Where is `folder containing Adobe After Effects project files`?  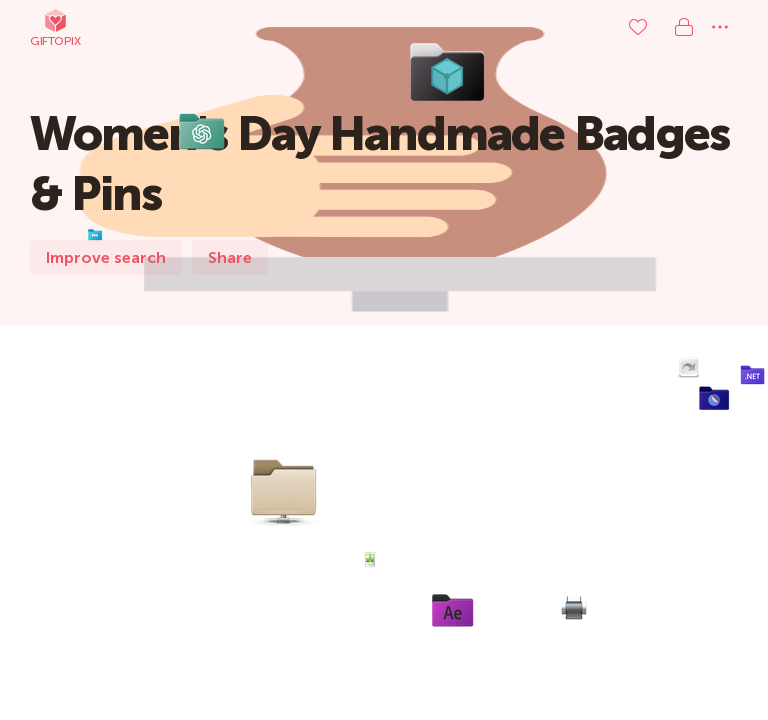 folder containing Adobe After Effects project files is located at coordinates (452, 611).